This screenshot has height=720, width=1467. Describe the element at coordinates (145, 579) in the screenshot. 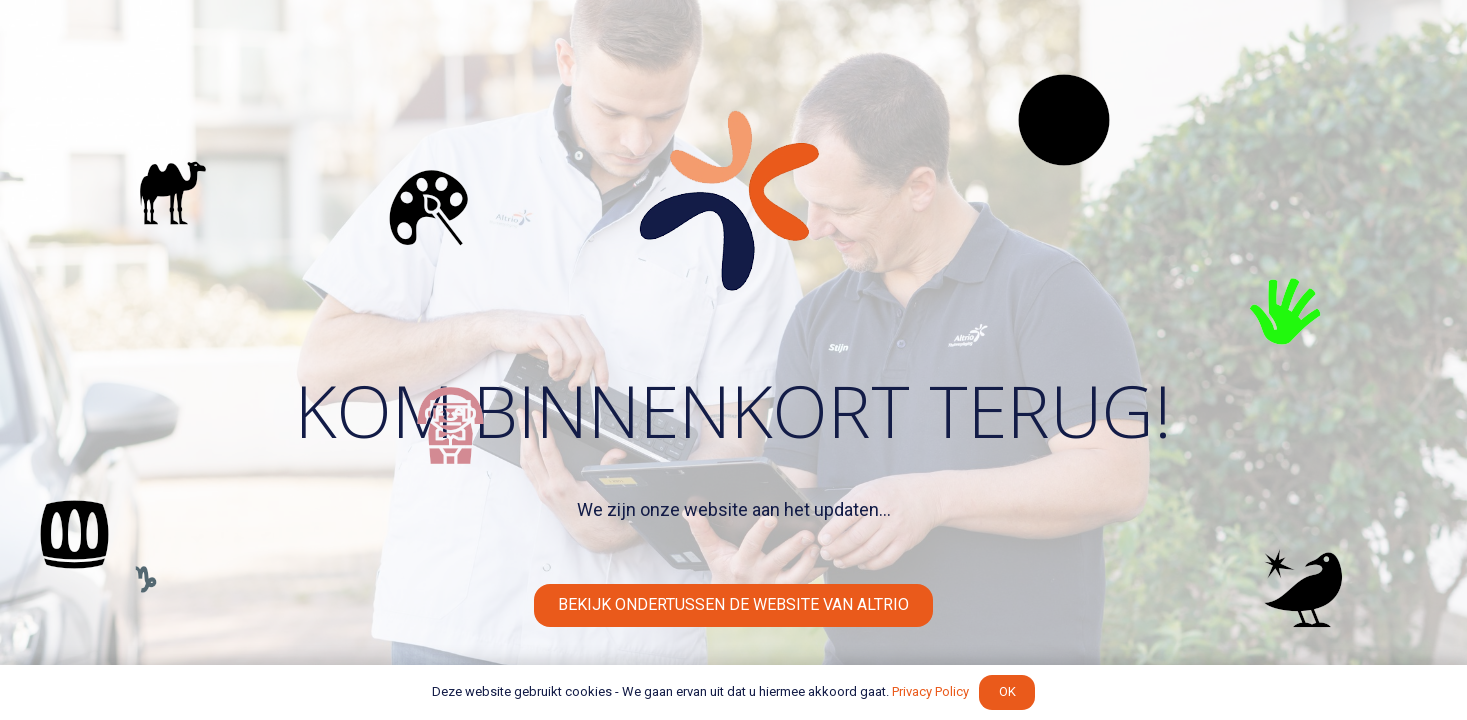

I see `capricorn zodiac sign symbol` at that location.